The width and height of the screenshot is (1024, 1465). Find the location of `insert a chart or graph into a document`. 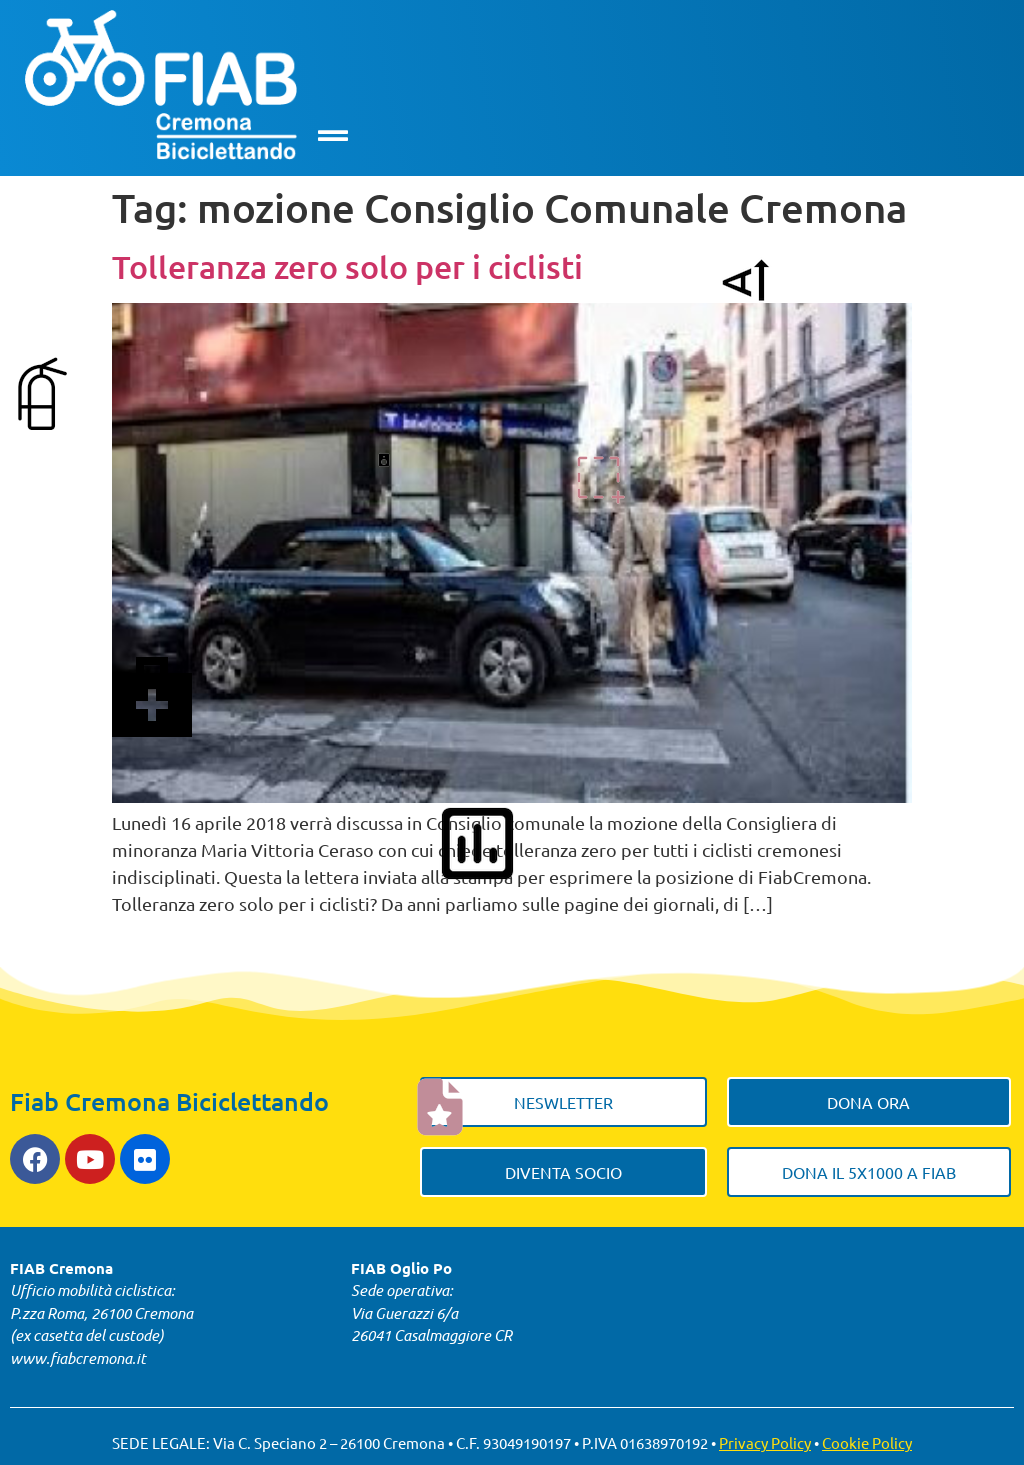

insert a chart or graph into a document is located at coordinates (477, 843).